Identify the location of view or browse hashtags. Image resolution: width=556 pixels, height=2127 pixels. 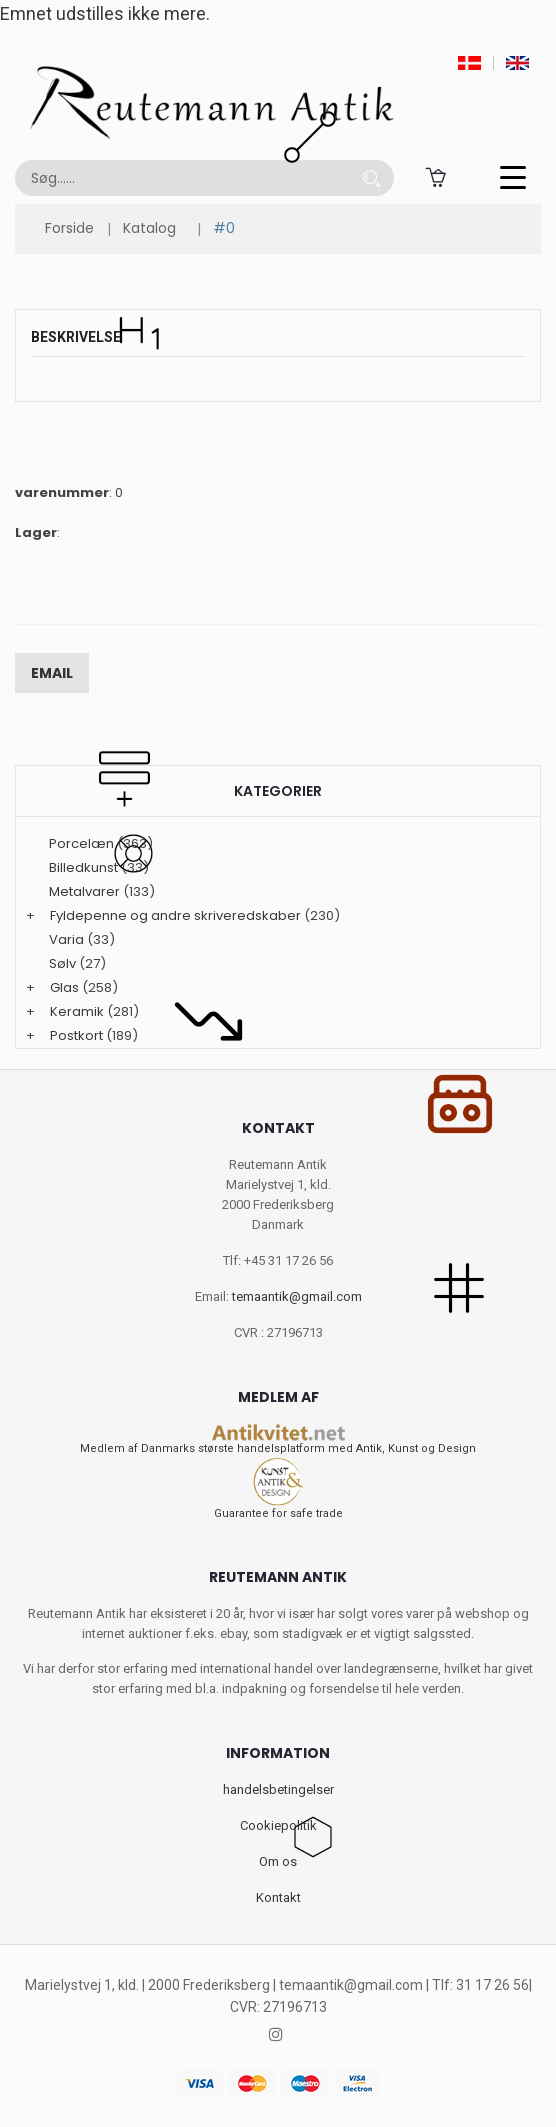
(459, 1288).